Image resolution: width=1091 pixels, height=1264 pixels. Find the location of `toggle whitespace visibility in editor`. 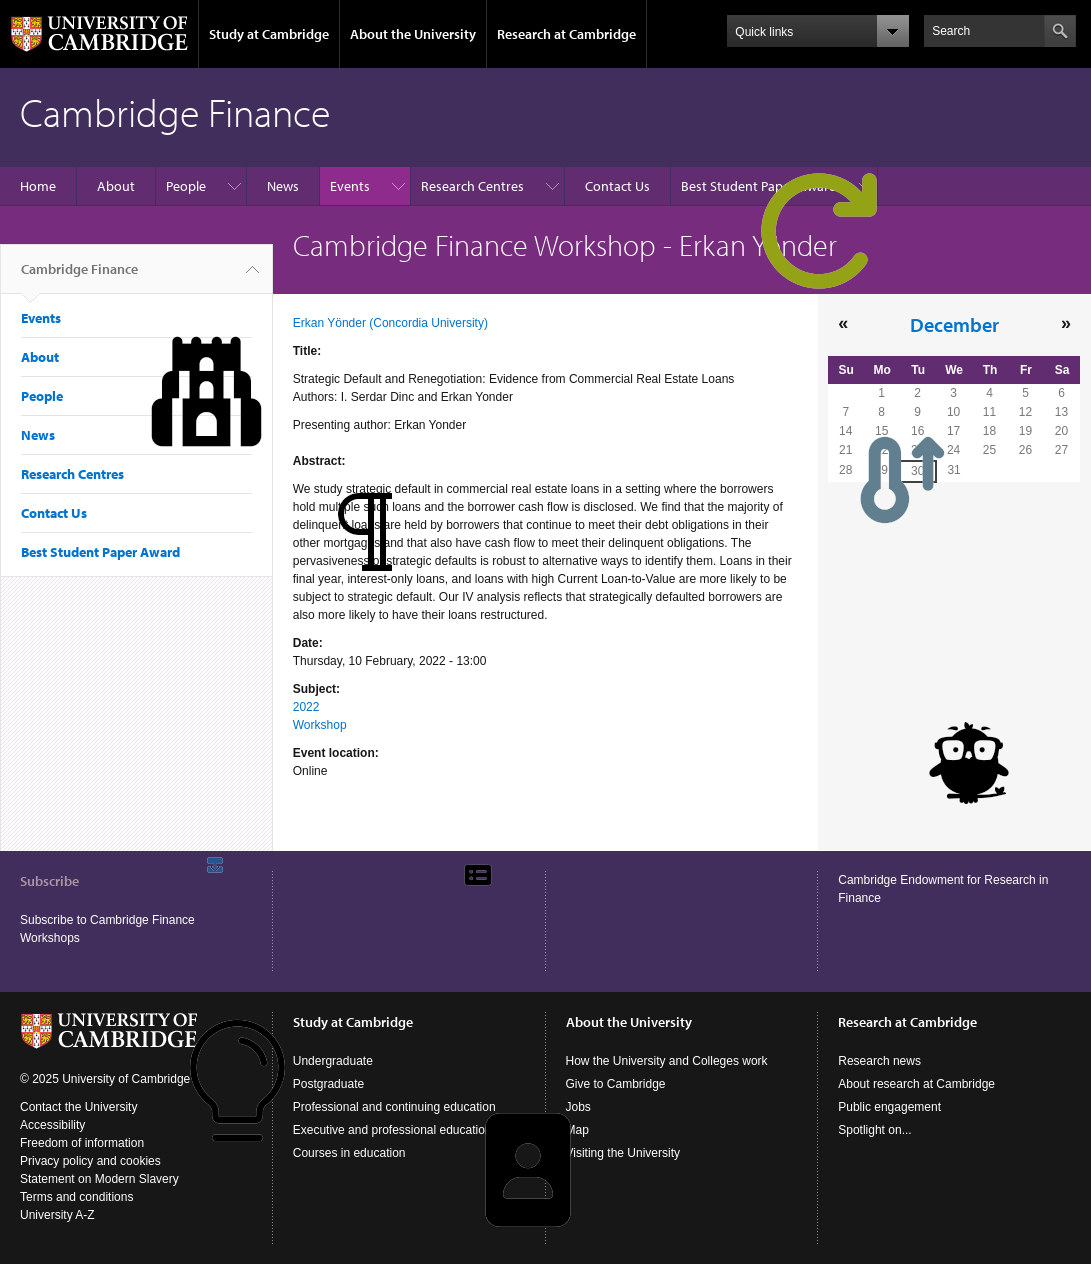

toggle whitespace visibility in editor is located at coordinates (368, 535).